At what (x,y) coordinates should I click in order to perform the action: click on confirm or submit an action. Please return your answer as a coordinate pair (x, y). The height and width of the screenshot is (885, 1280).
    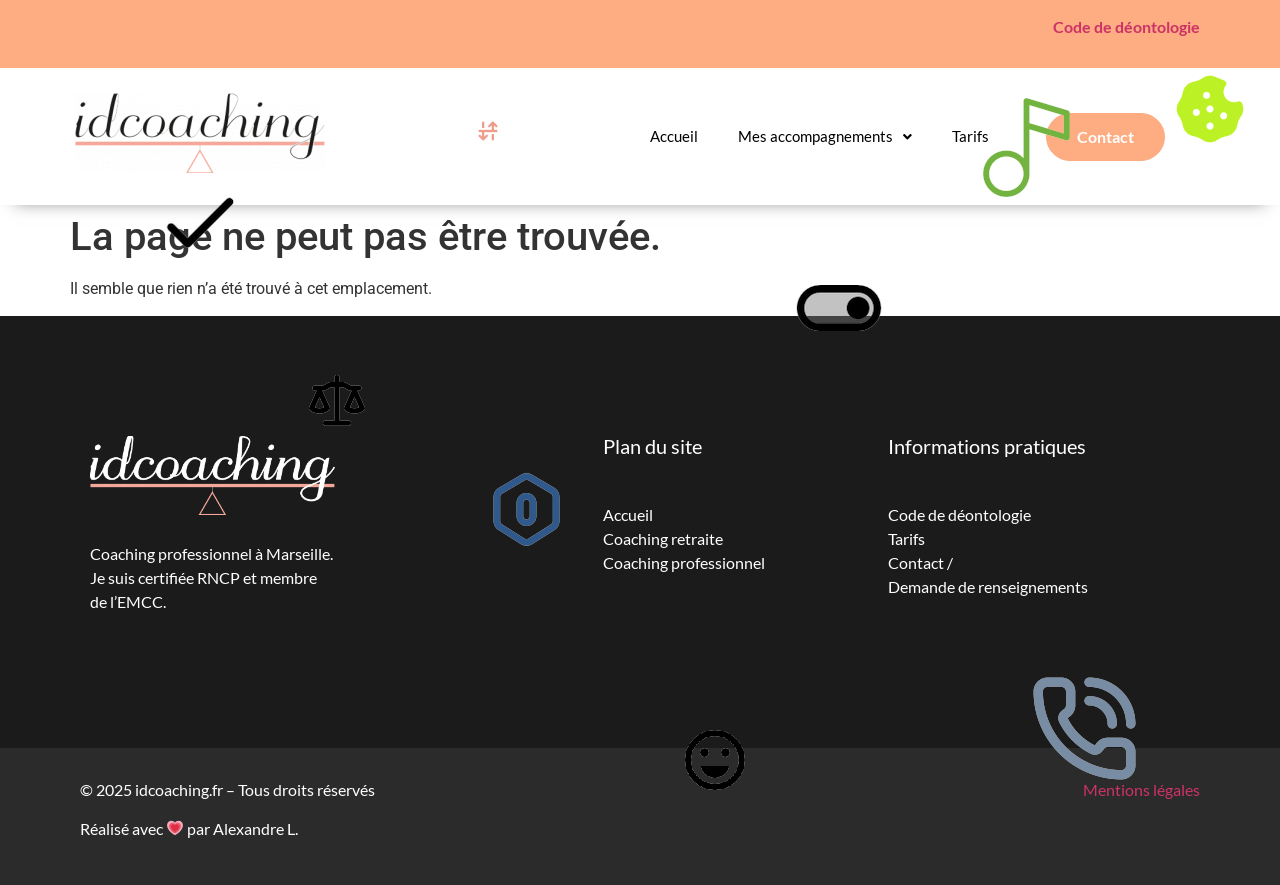
    Looking at the image, I should click on (199, 221).